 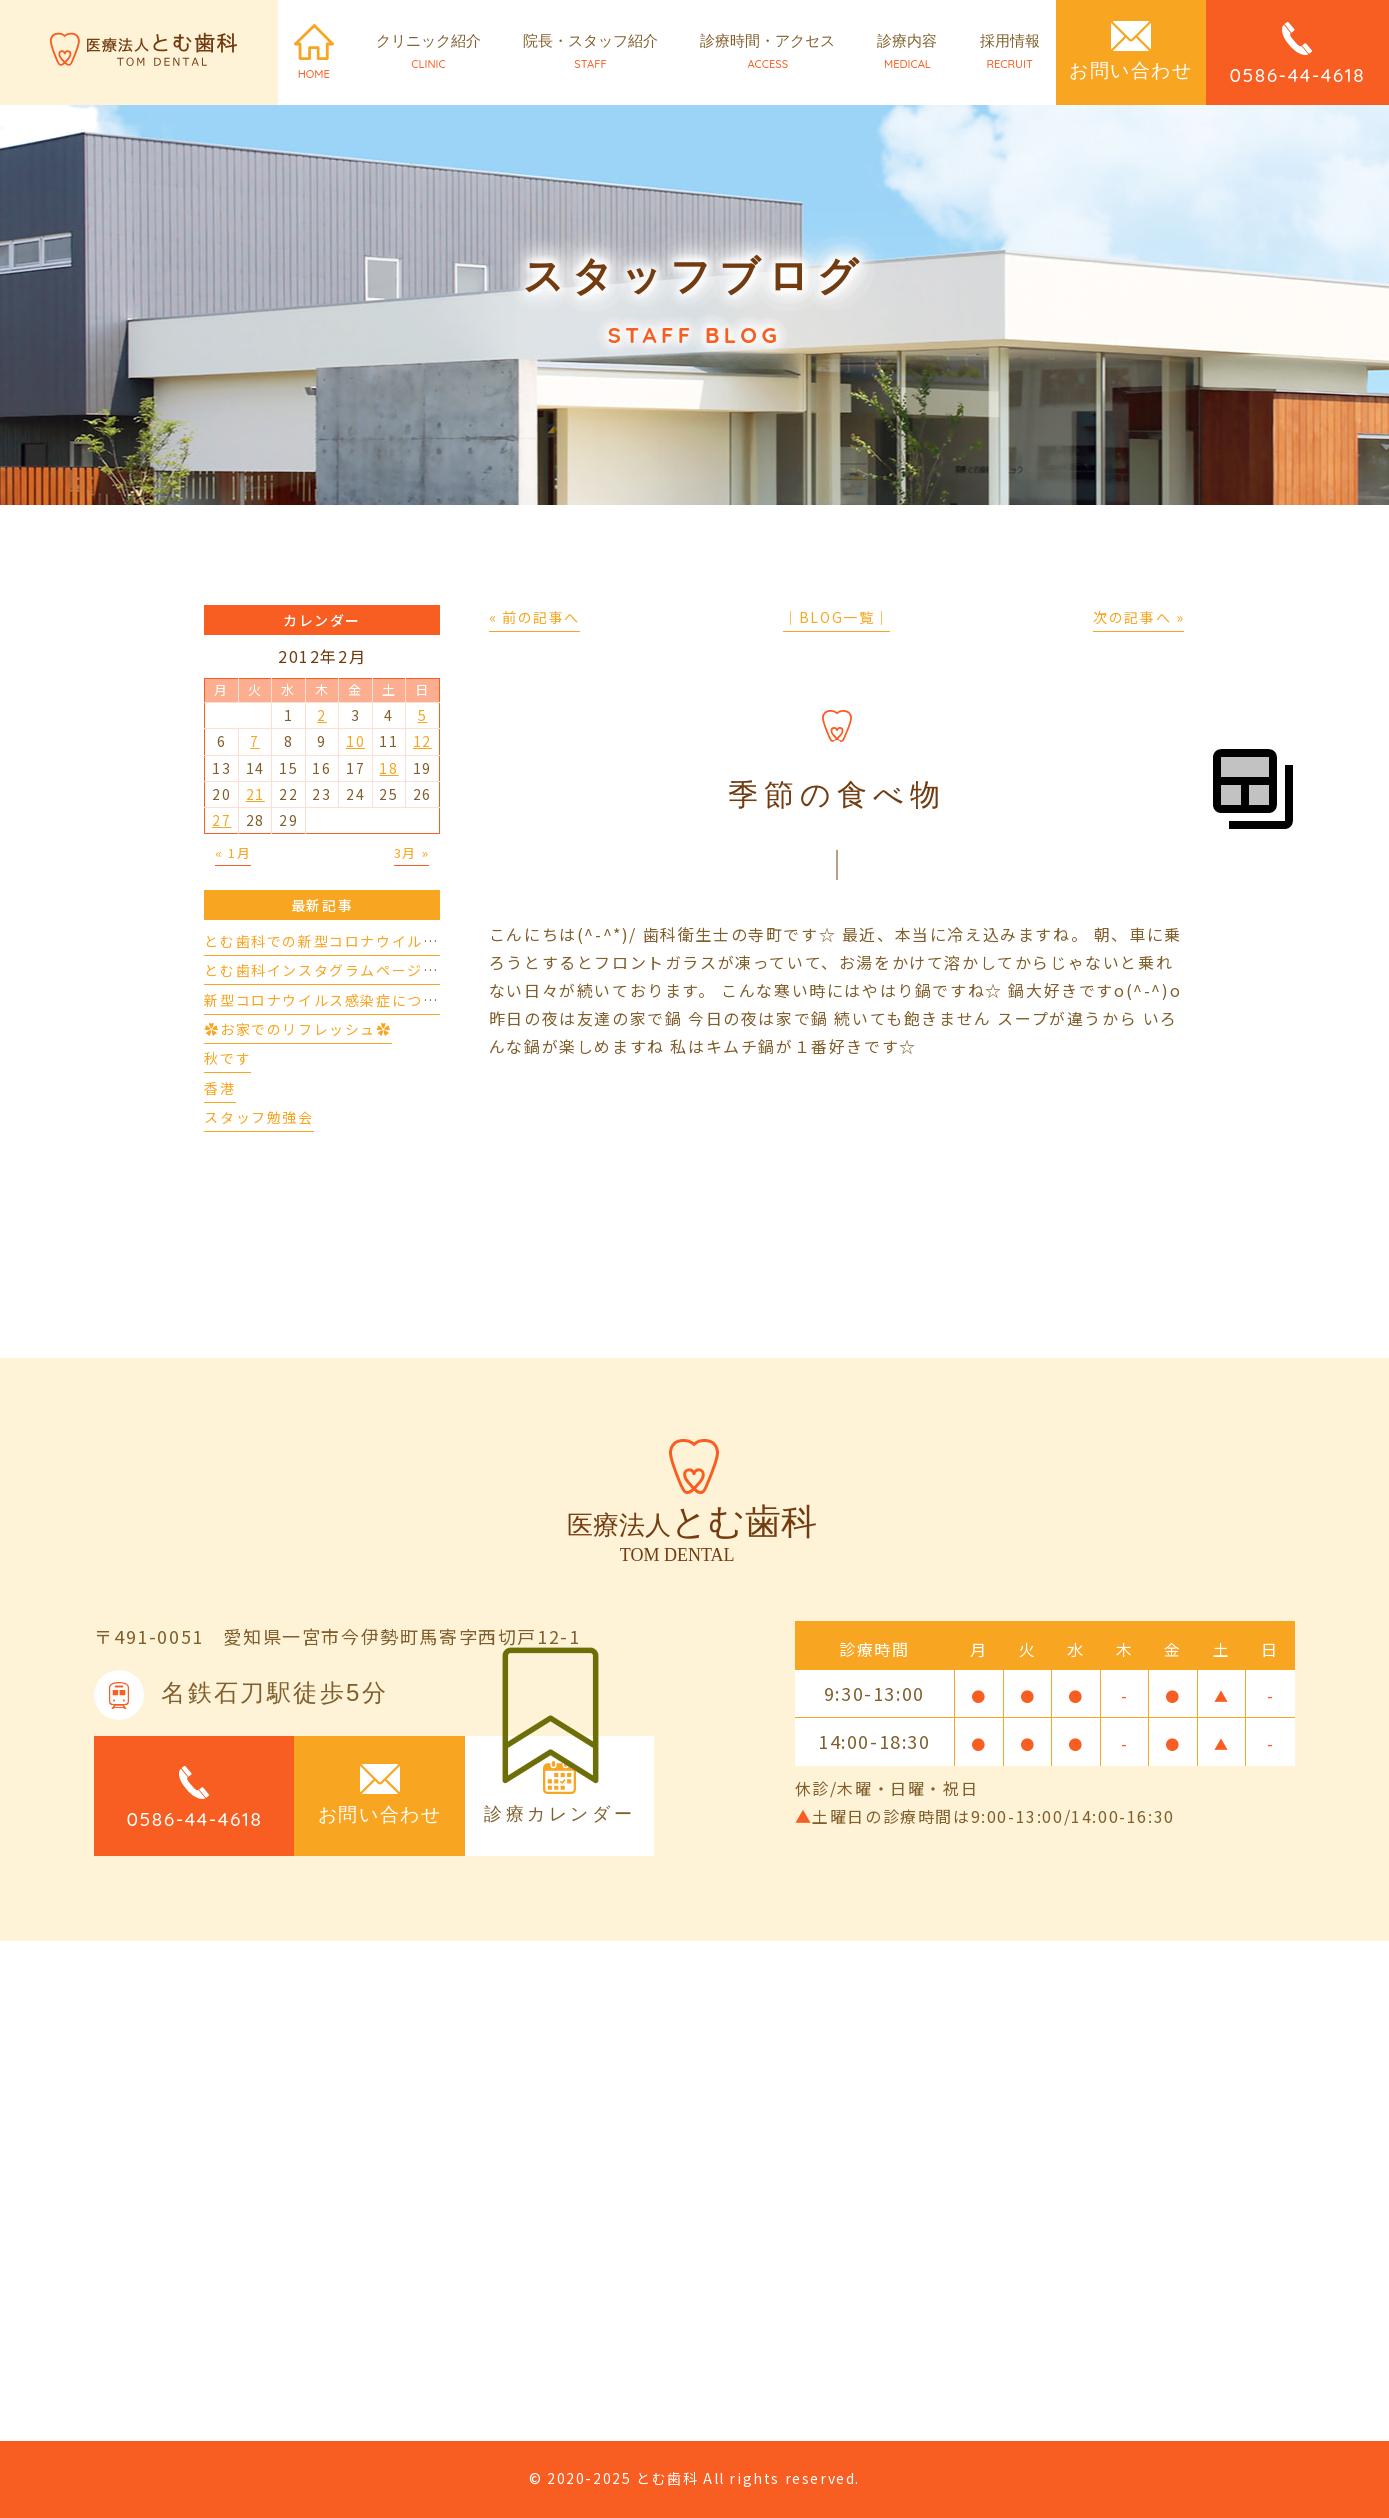 I want to click on create a backup copy of table data, so click(x=1253, y=789).